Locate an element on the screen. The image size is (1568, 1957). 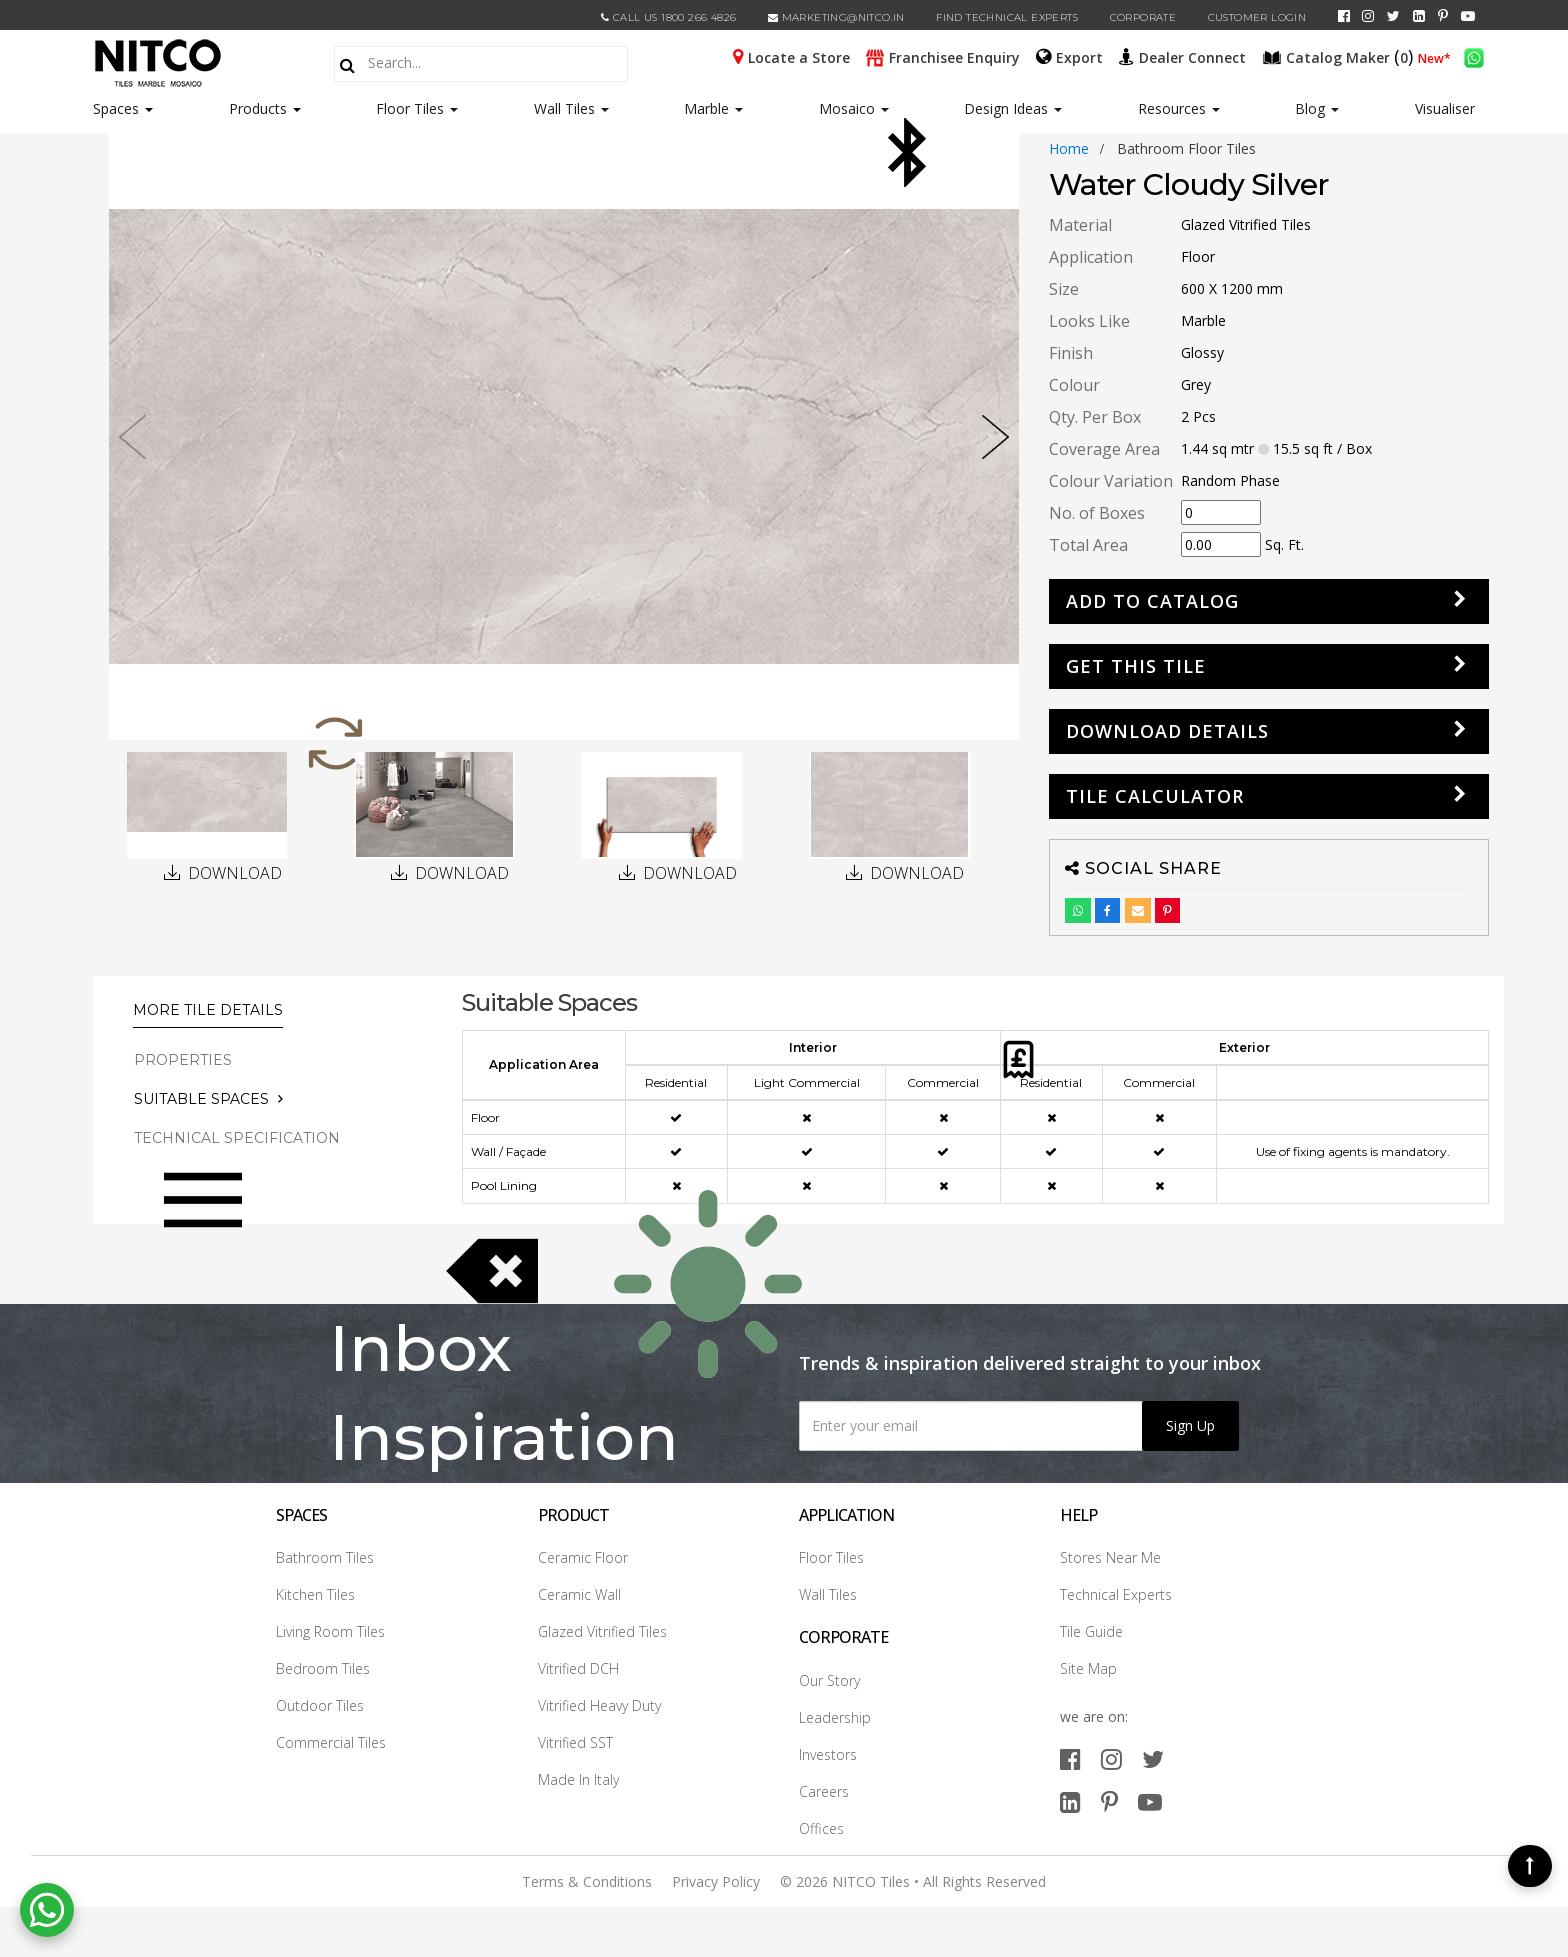
view receipt or transaction in British pounds is located at coordinates (1018, 1059).